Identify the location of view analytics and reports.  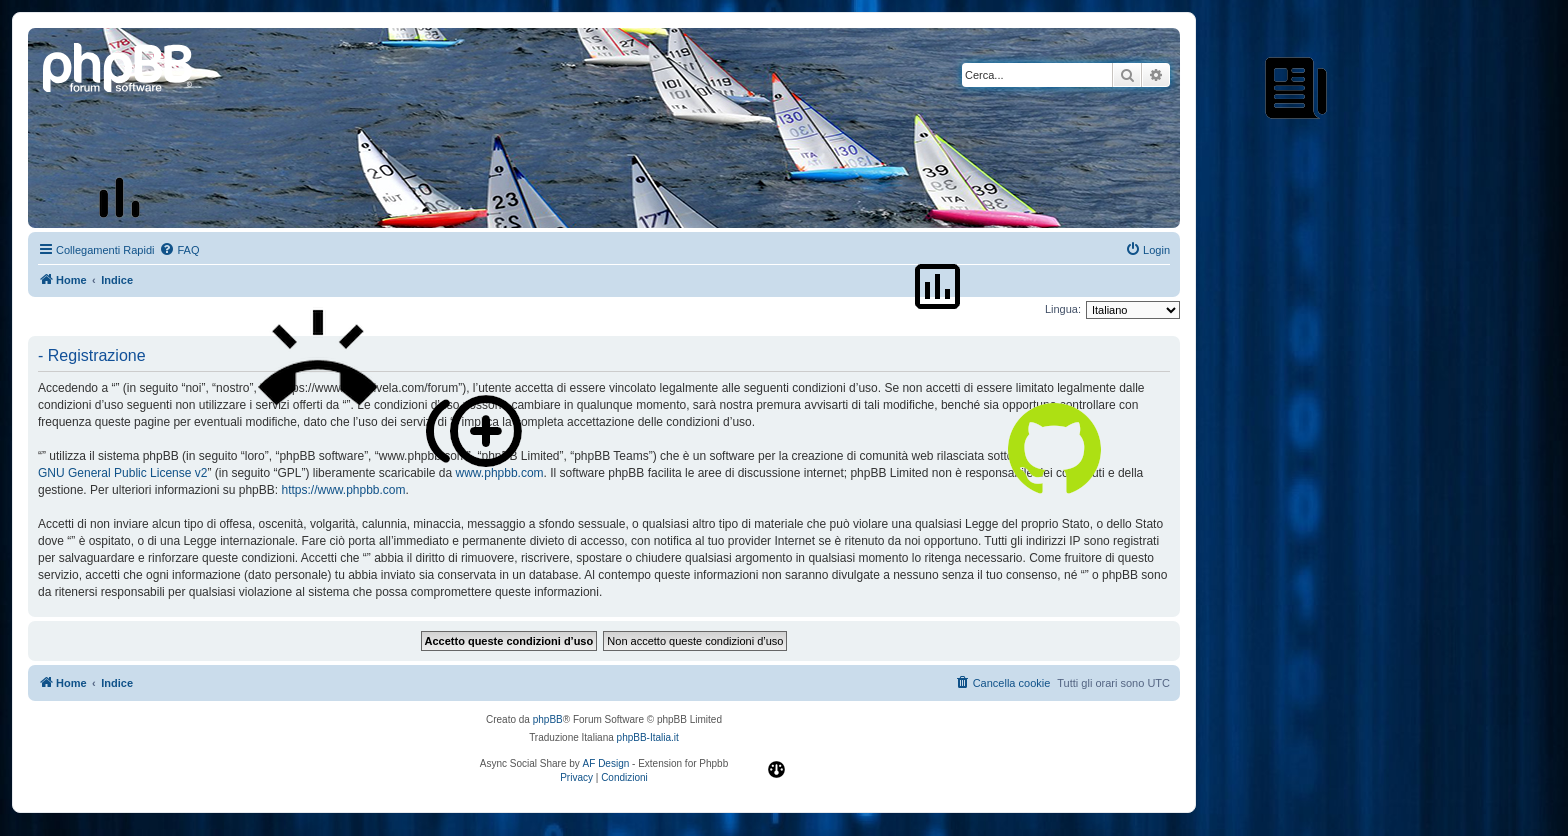
(937, 286).